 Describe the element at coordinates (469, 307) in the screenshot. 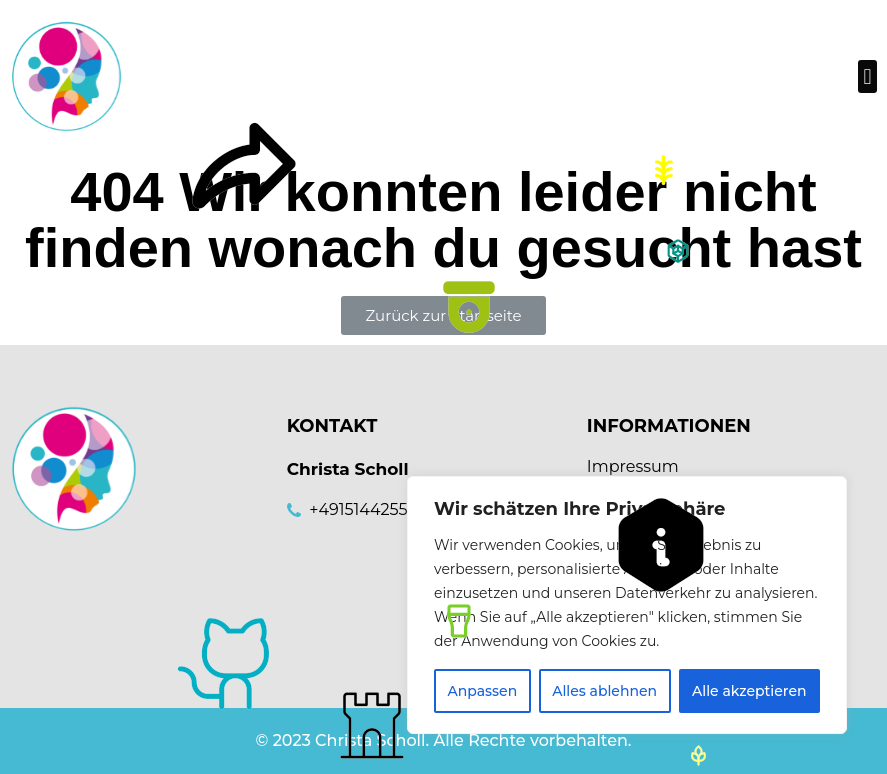

I see `access security camera settings` at that location.